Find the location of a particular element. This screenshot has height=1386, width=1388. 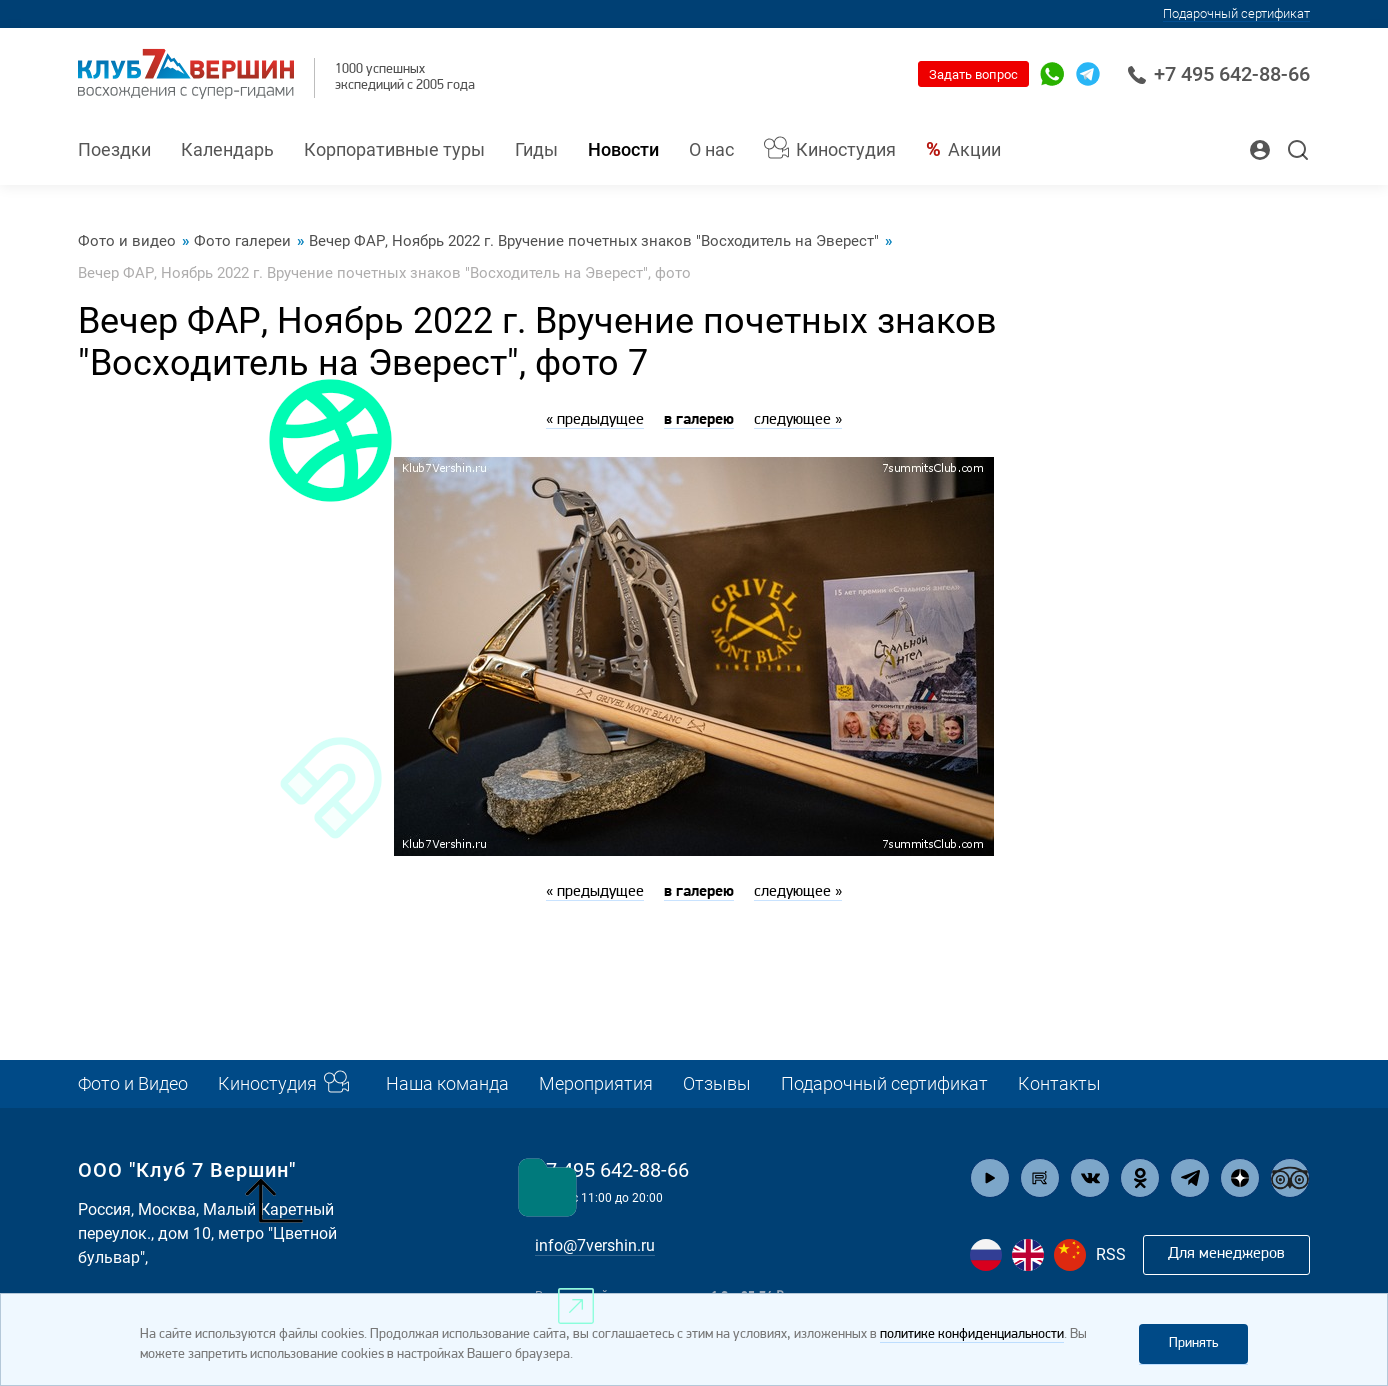

go back and up to previous level is located at coordinates (272, 1203).